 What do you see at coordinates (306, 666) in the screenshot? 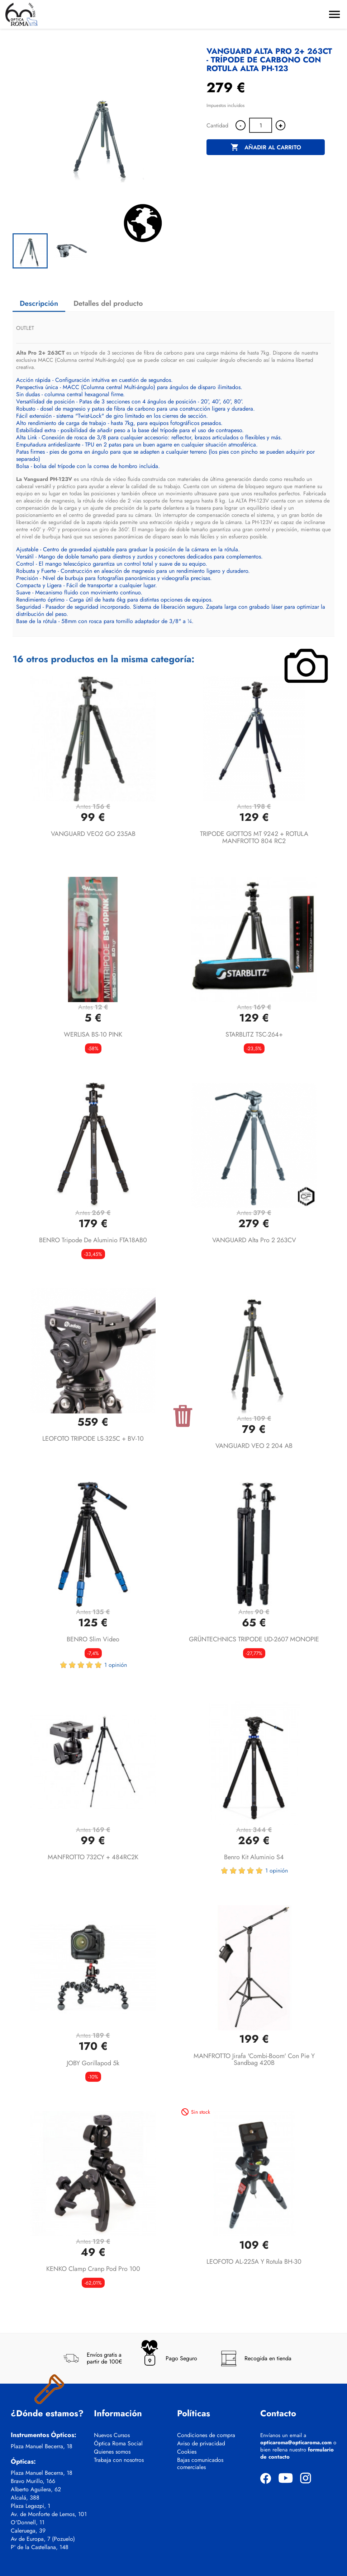
I see `take a photo` at bounding box center [306, 666].